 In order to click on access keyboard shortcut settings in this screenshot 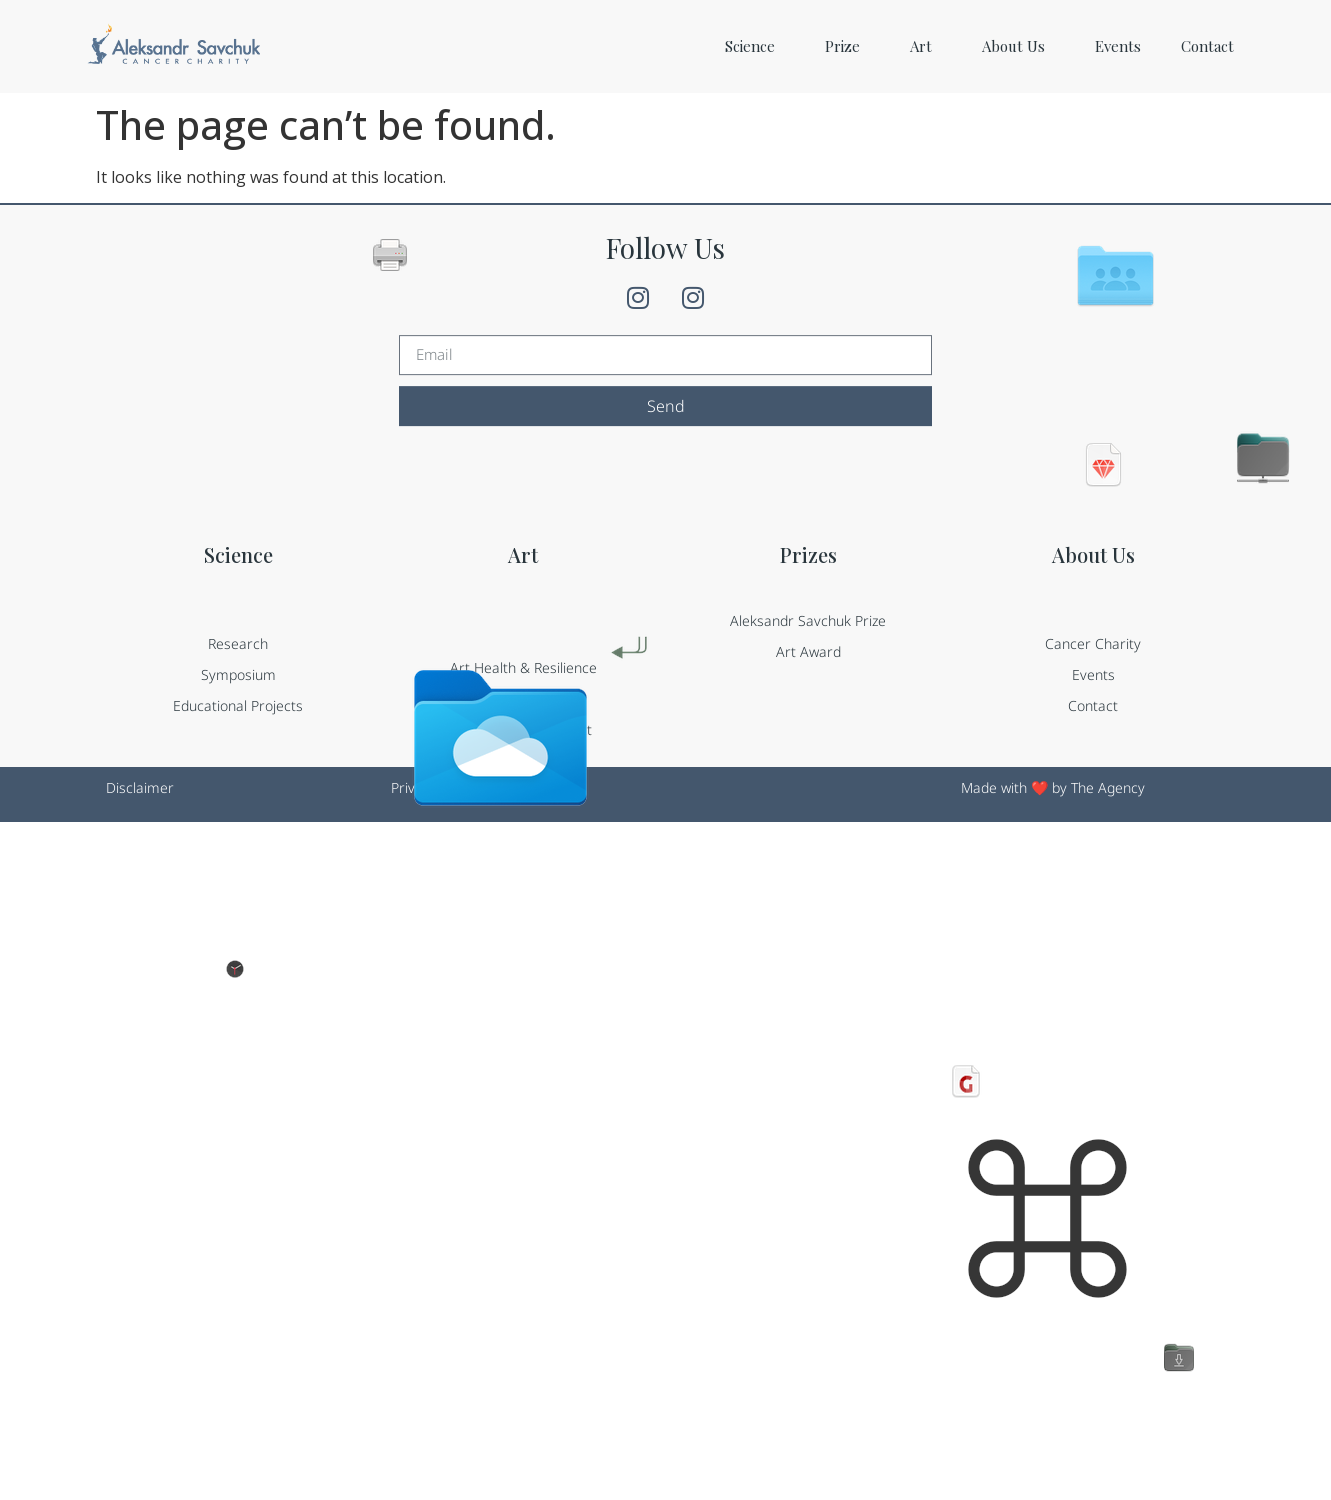, I will do `click(1047, 1218)`.